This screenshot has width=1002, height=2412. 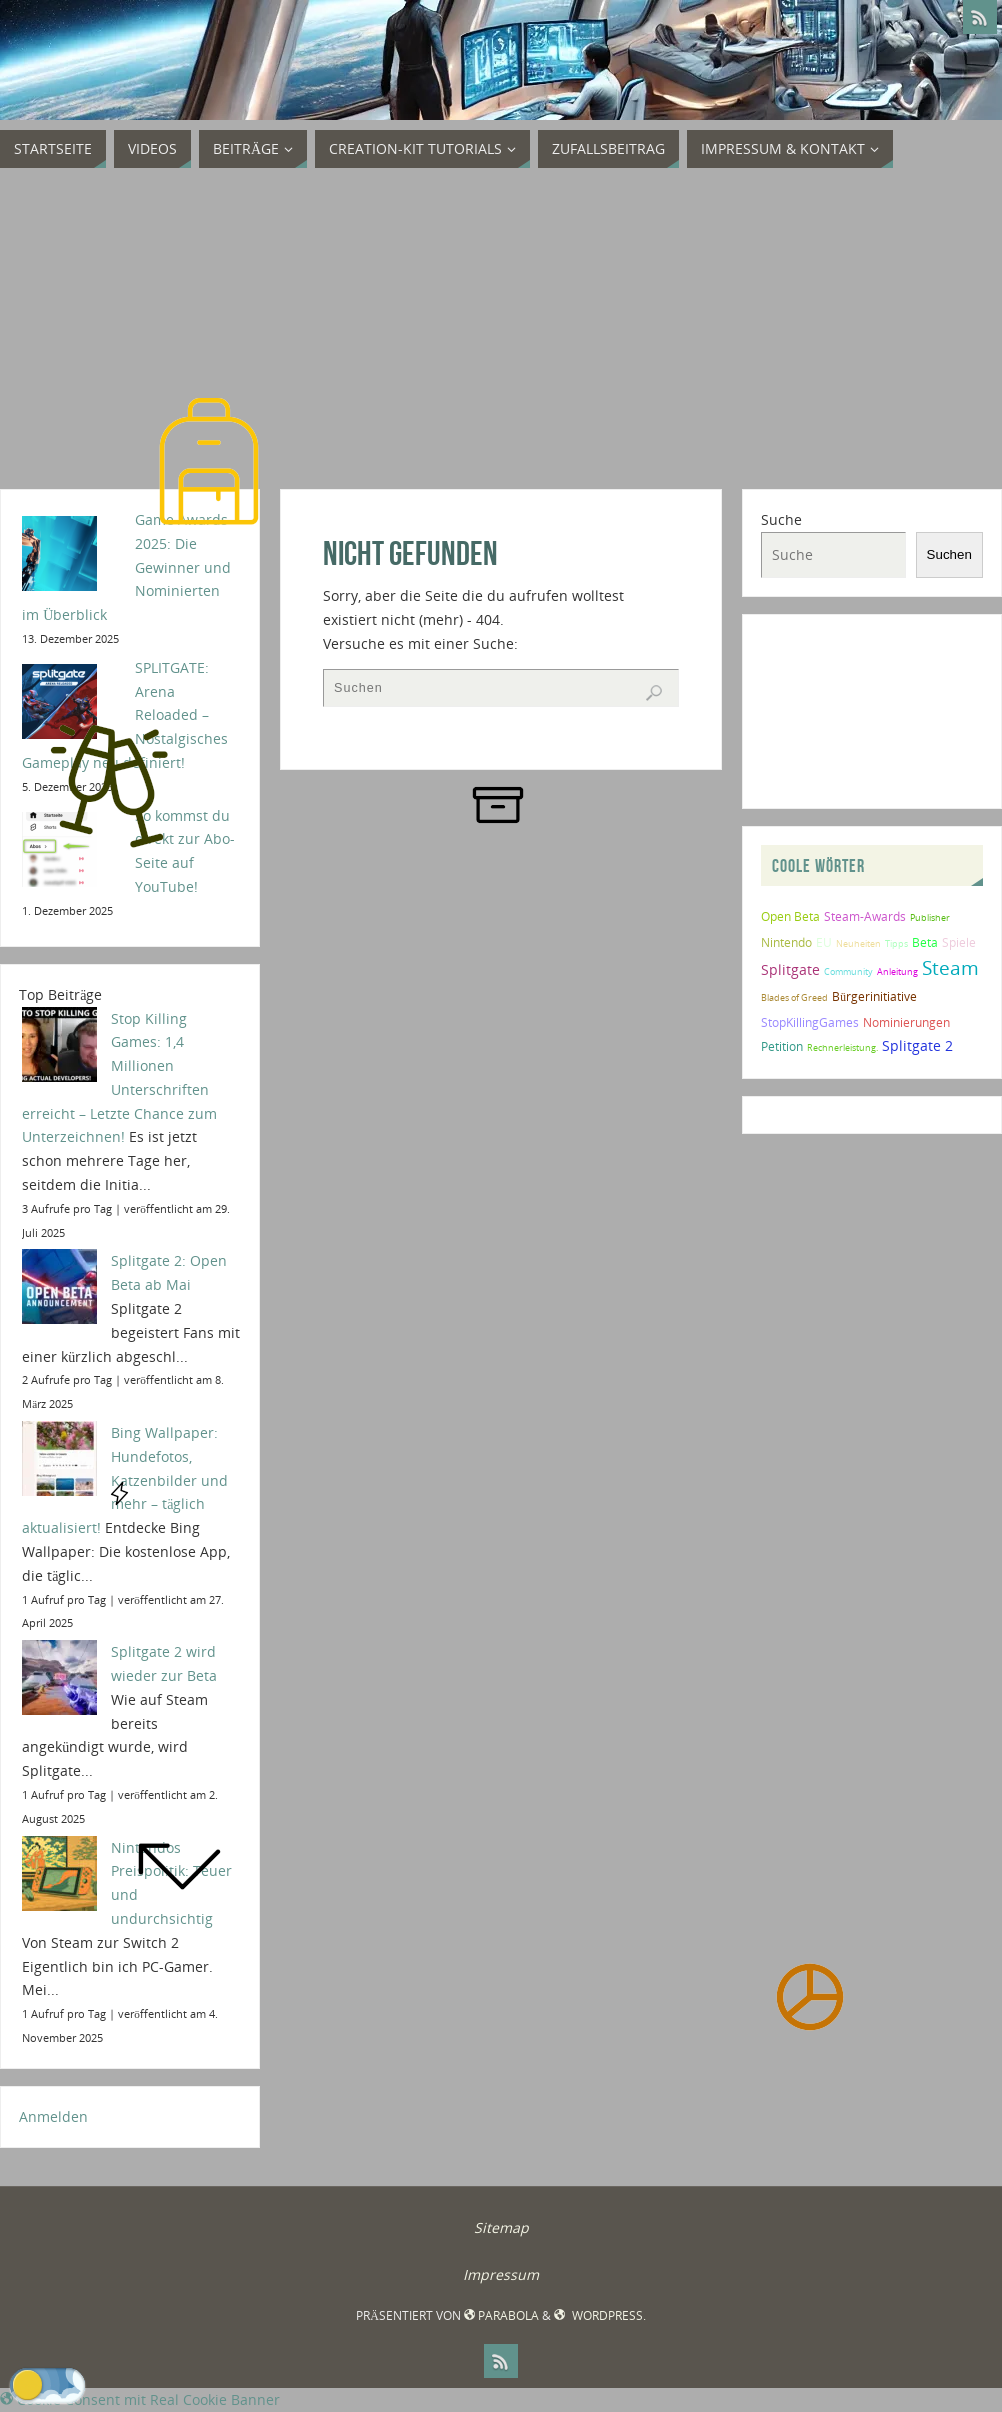 What do you see at coordinates (119, 1493) in the screenshot?
I see `indicates fast or instant action` at bounding box center [119, 1493].